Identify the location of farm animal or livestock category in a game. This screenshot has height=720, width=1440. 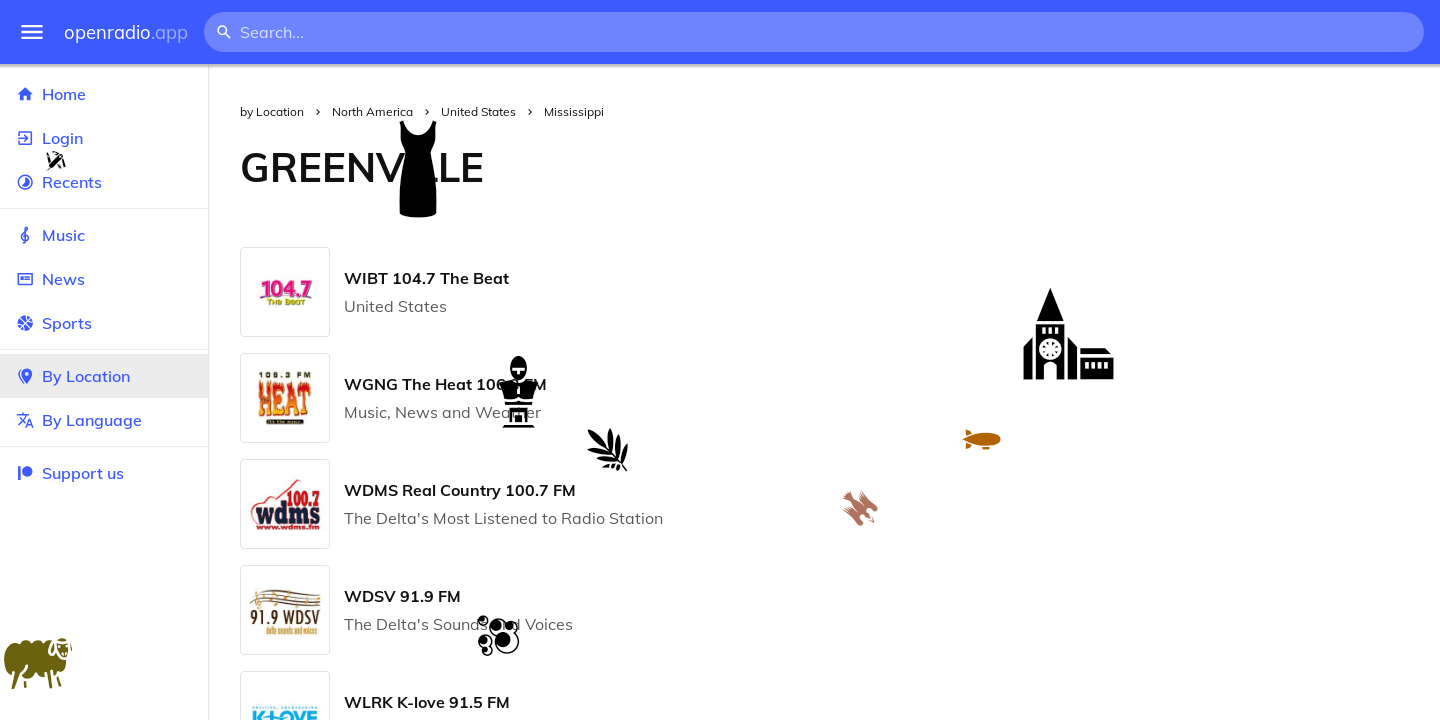
(37, 661).